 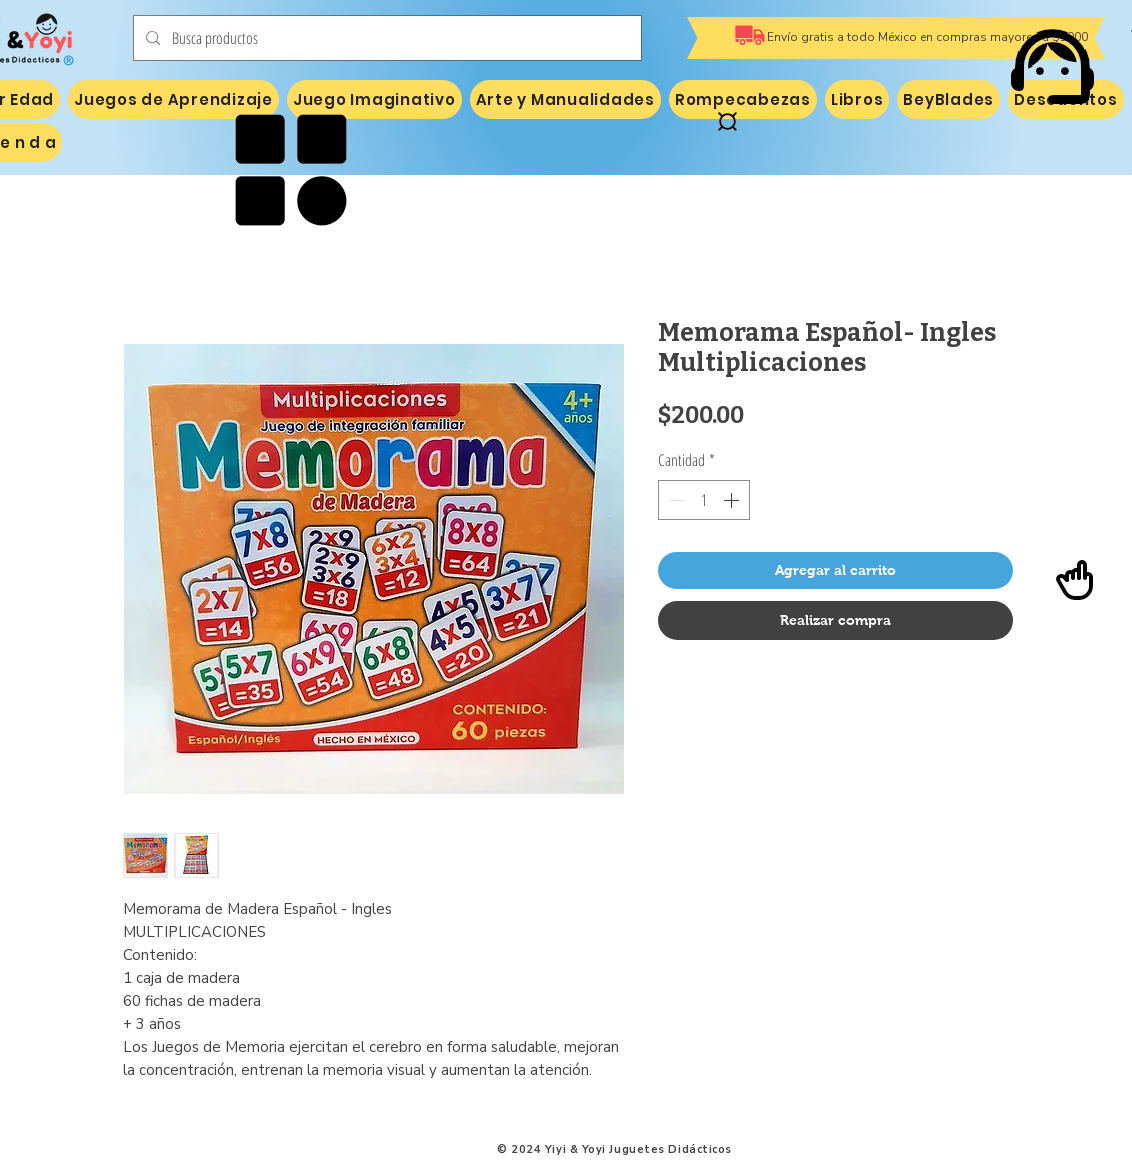 I want to click on contact customer support, so click(x=1052, y=66).